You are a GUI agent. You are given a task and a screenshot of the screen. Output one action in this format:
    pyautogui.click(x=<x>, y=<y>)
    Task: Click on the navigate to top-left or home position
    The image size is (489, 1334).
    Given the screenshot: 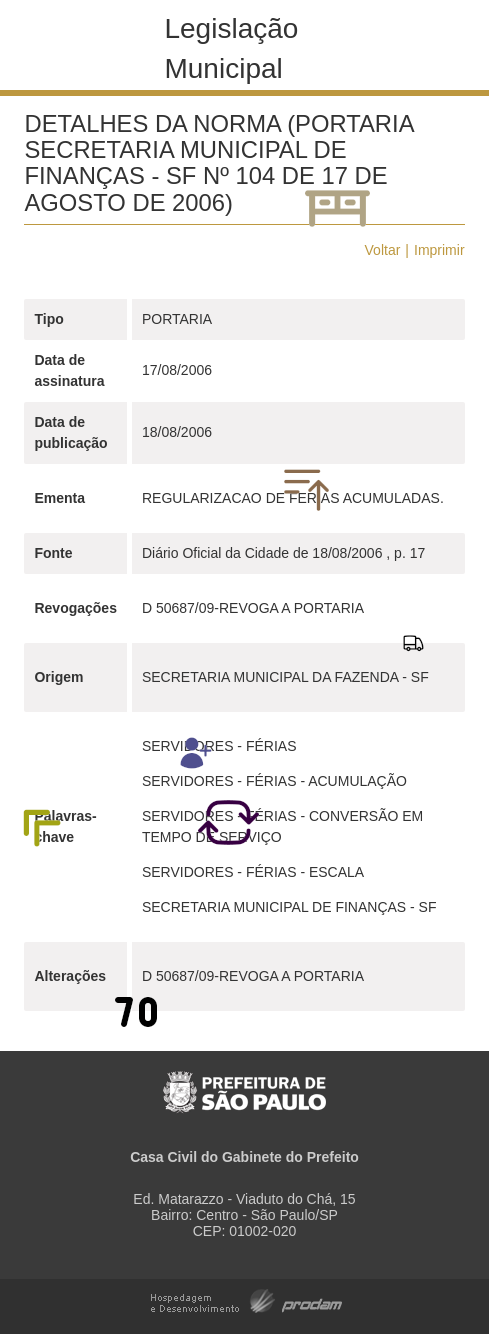 What is the action you would take?
    pyautogui.click(x=39, y=825)
    